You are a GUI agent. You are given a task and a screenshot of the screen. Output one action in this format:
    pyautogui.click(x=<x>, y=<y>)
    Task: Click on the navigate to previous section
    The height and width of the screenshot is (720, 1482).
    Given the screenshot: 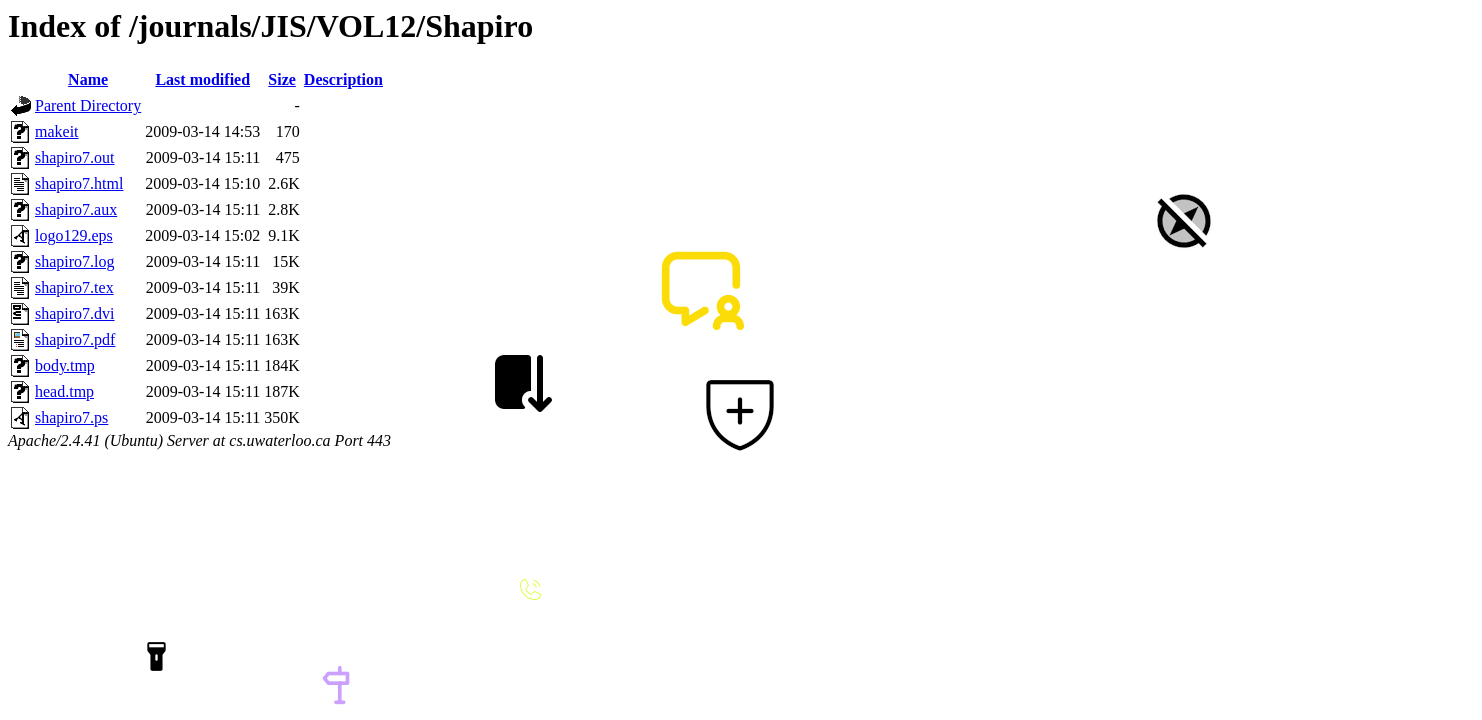 What is the action you would take?
    pyautogui.click(x=336, y=685)
    